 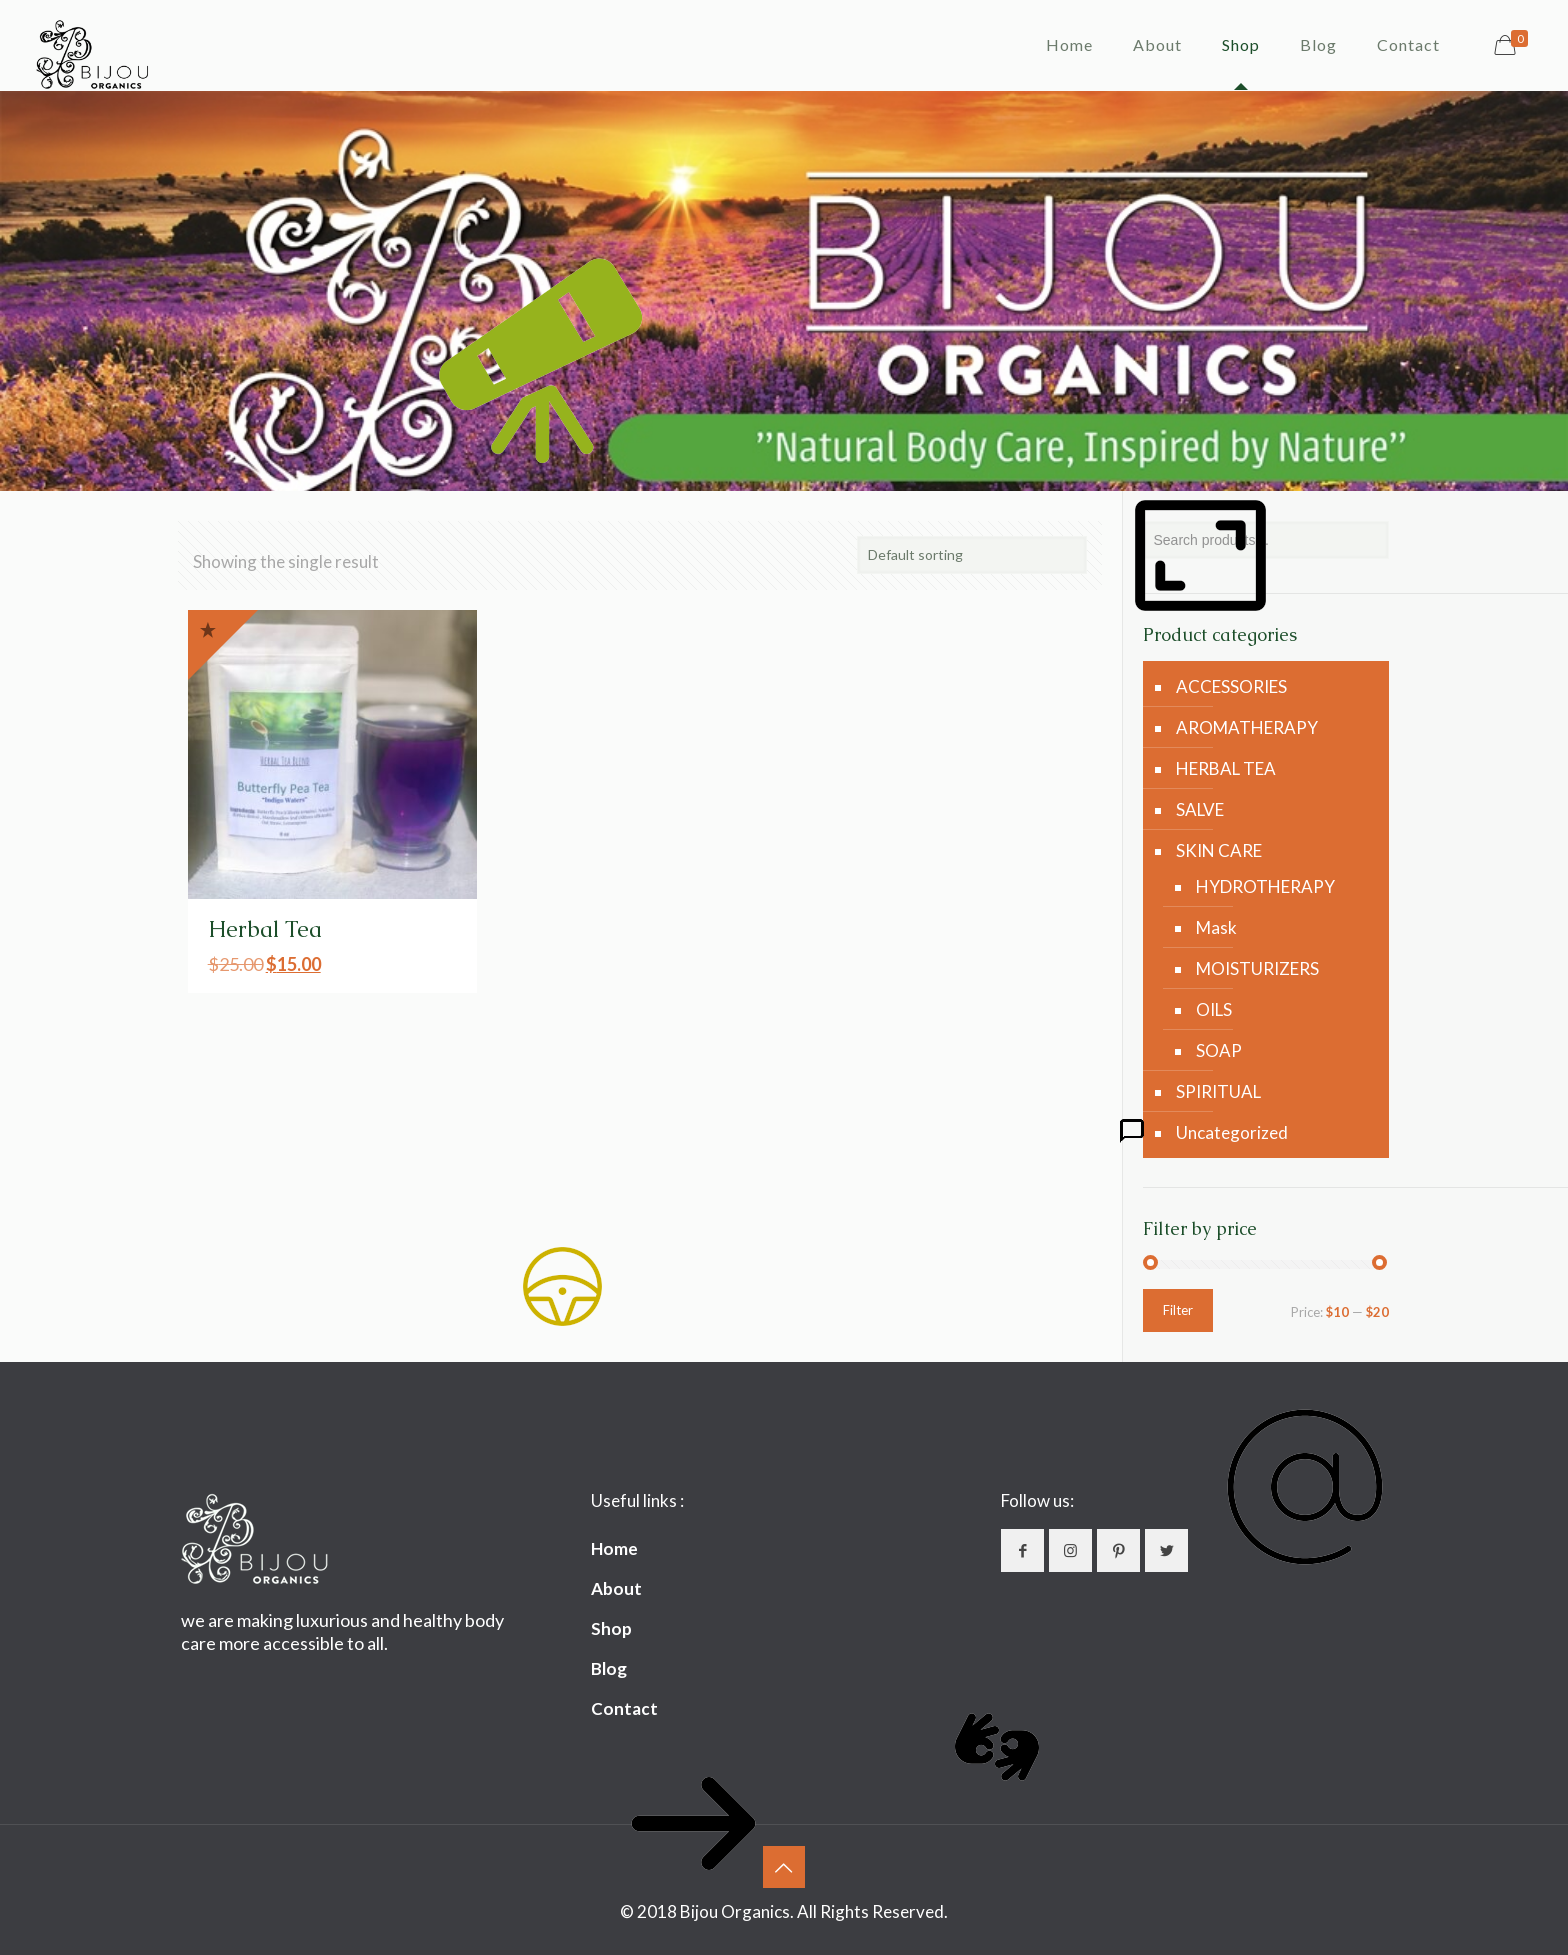 What do you see at coordinates (997, 1747) in the screenshot?
I see `access ASL interpretation services` at bounding box center [997, 1747].